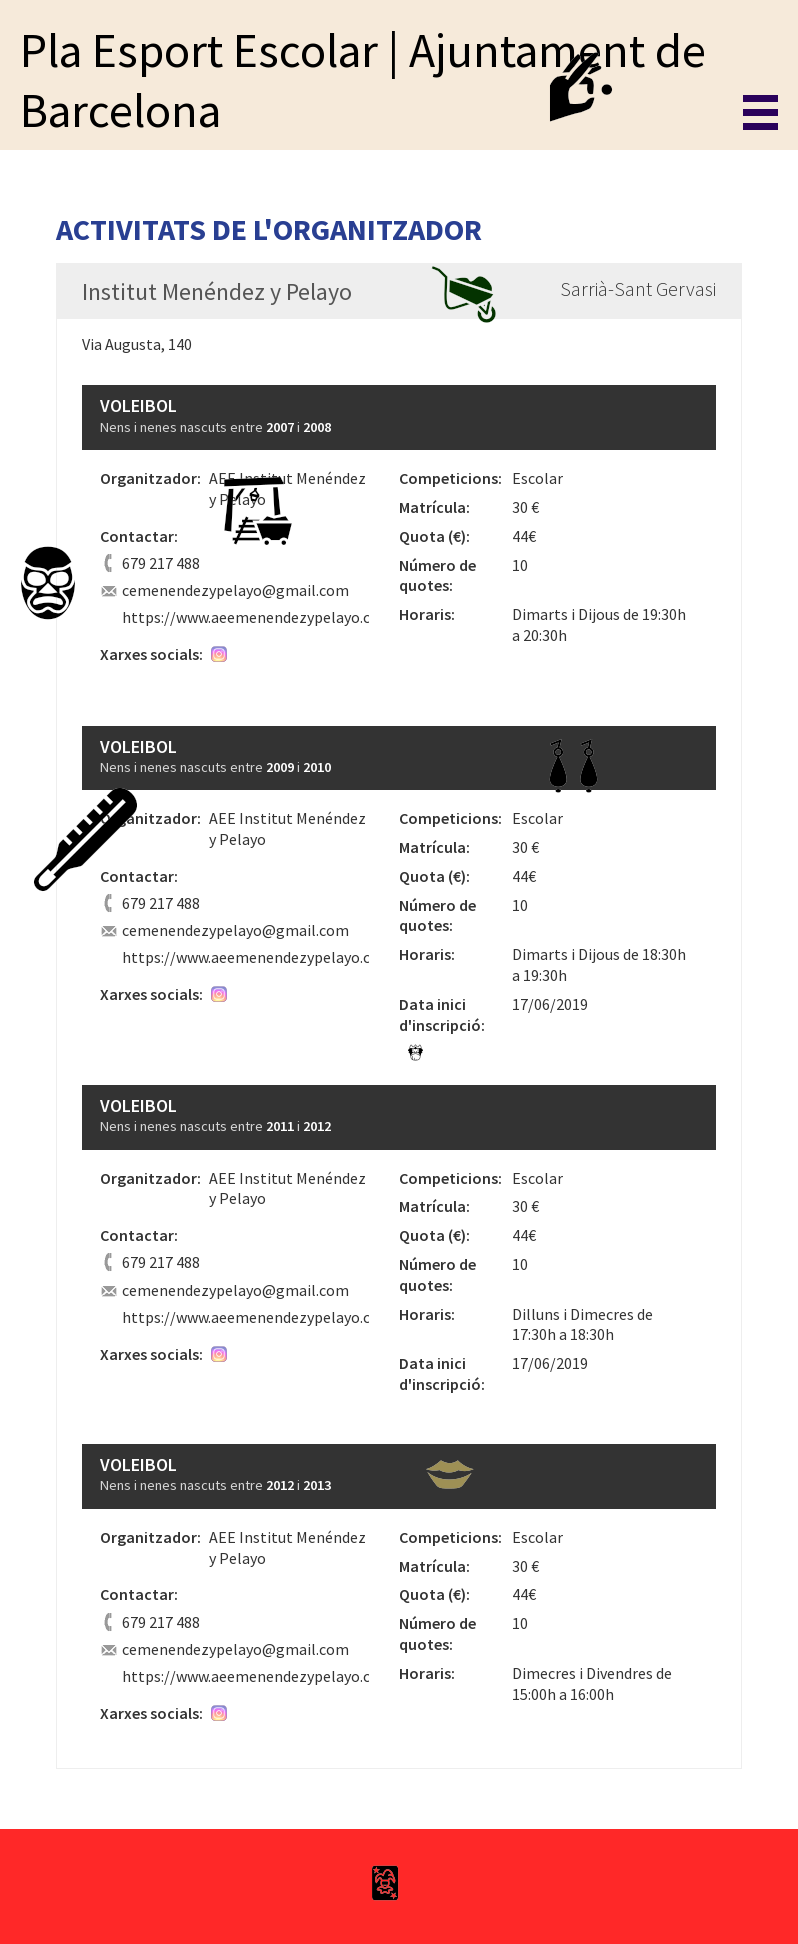 The height and width of the screenshot is (1944, 798). Describe the element at coordinates (258, 511) in the screenshot. I see `access gold mine resource building` at that location.